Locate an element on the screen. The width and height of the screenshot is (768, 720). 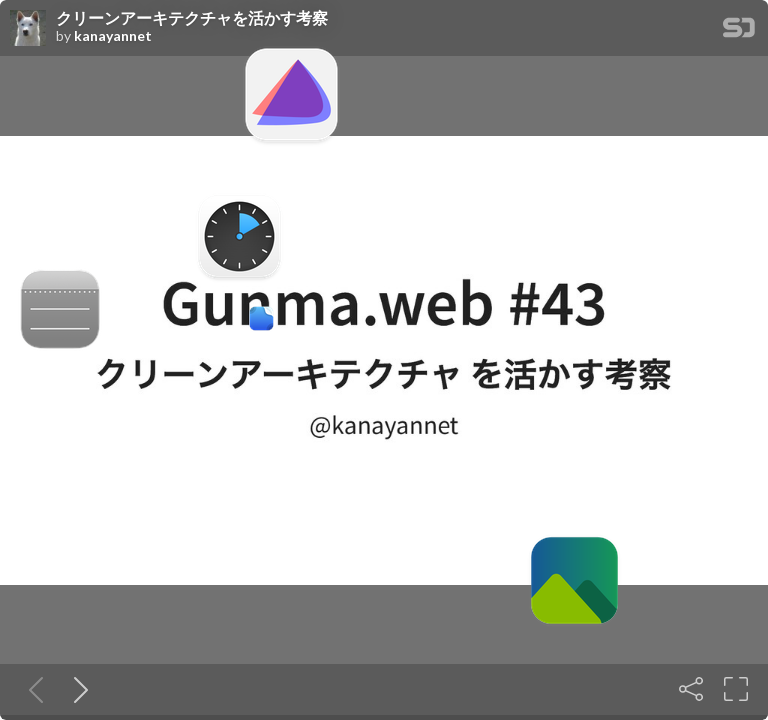
open the notes app is located at coordinates (60, 309).